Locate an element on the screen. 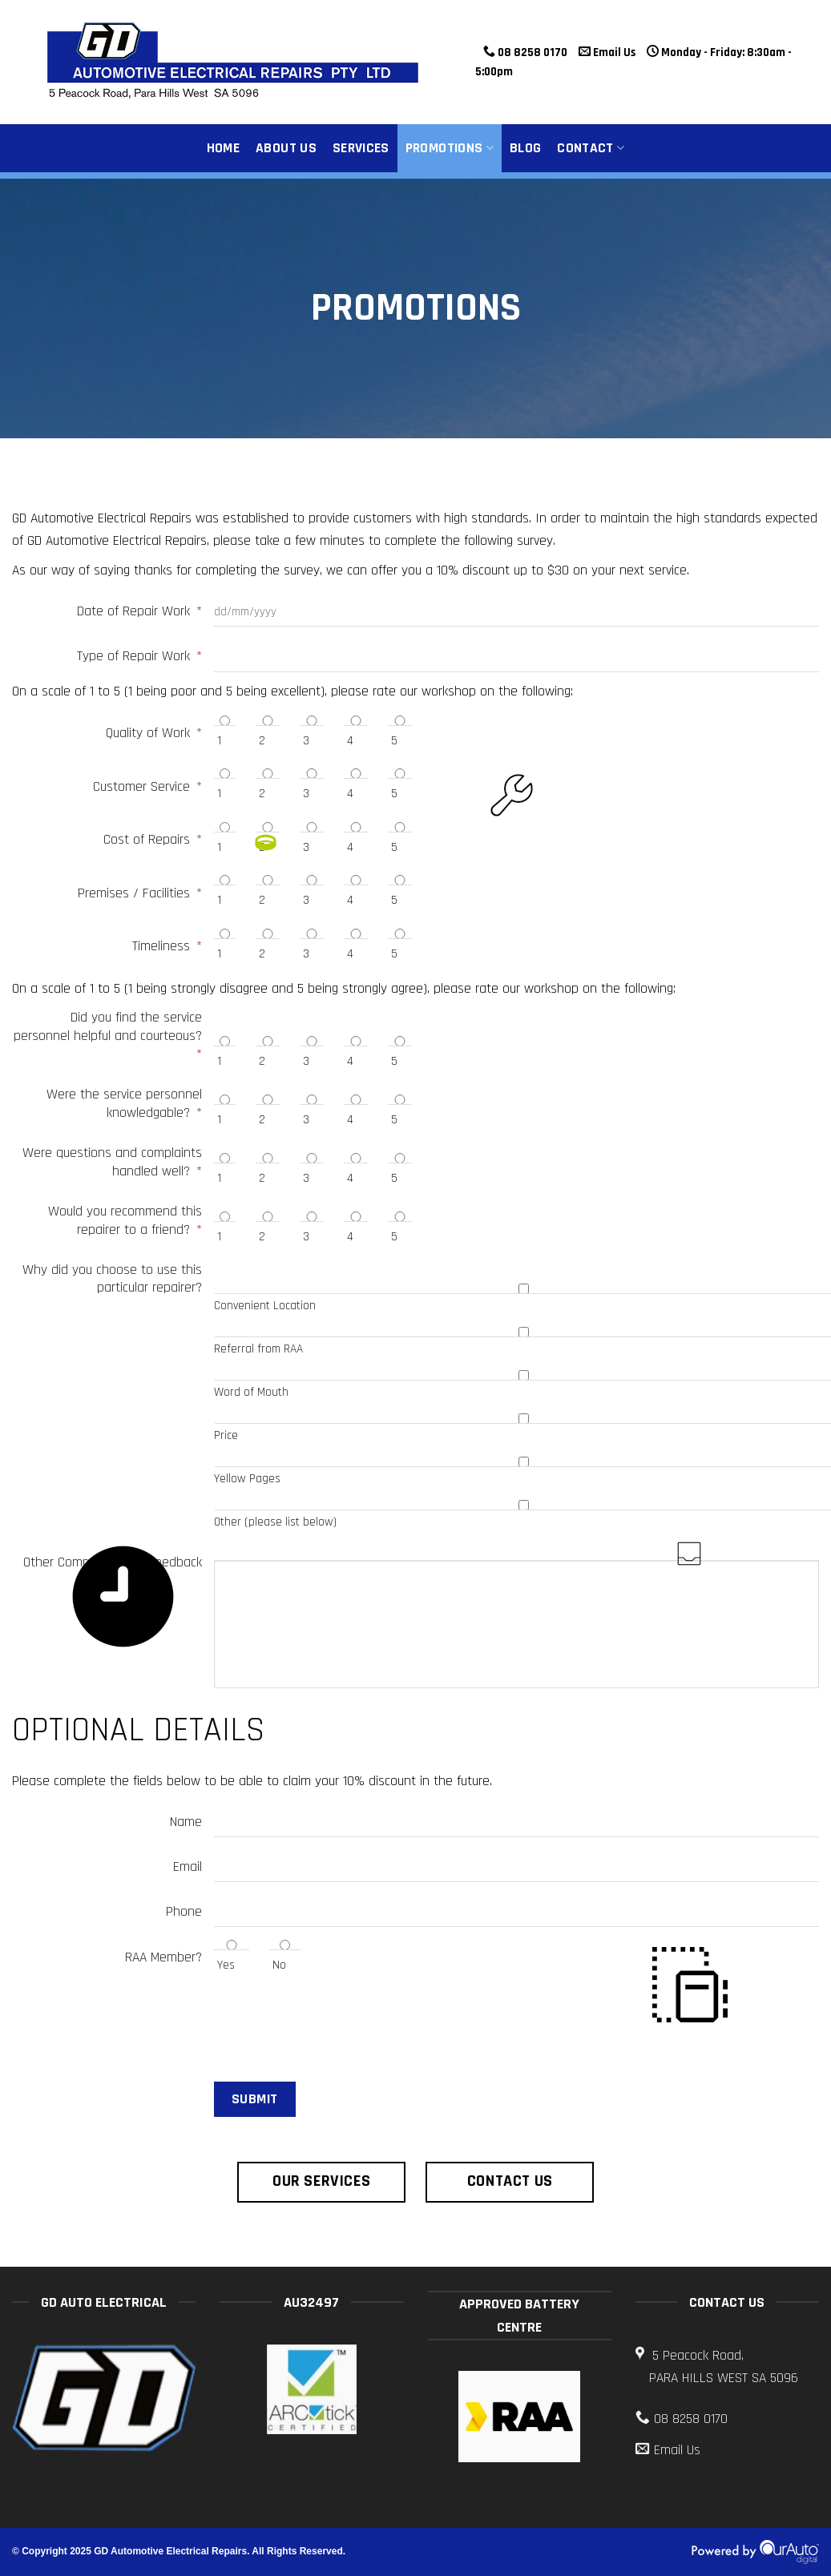  indicates a ring or jewelry item is located at coordinates (265, 842).